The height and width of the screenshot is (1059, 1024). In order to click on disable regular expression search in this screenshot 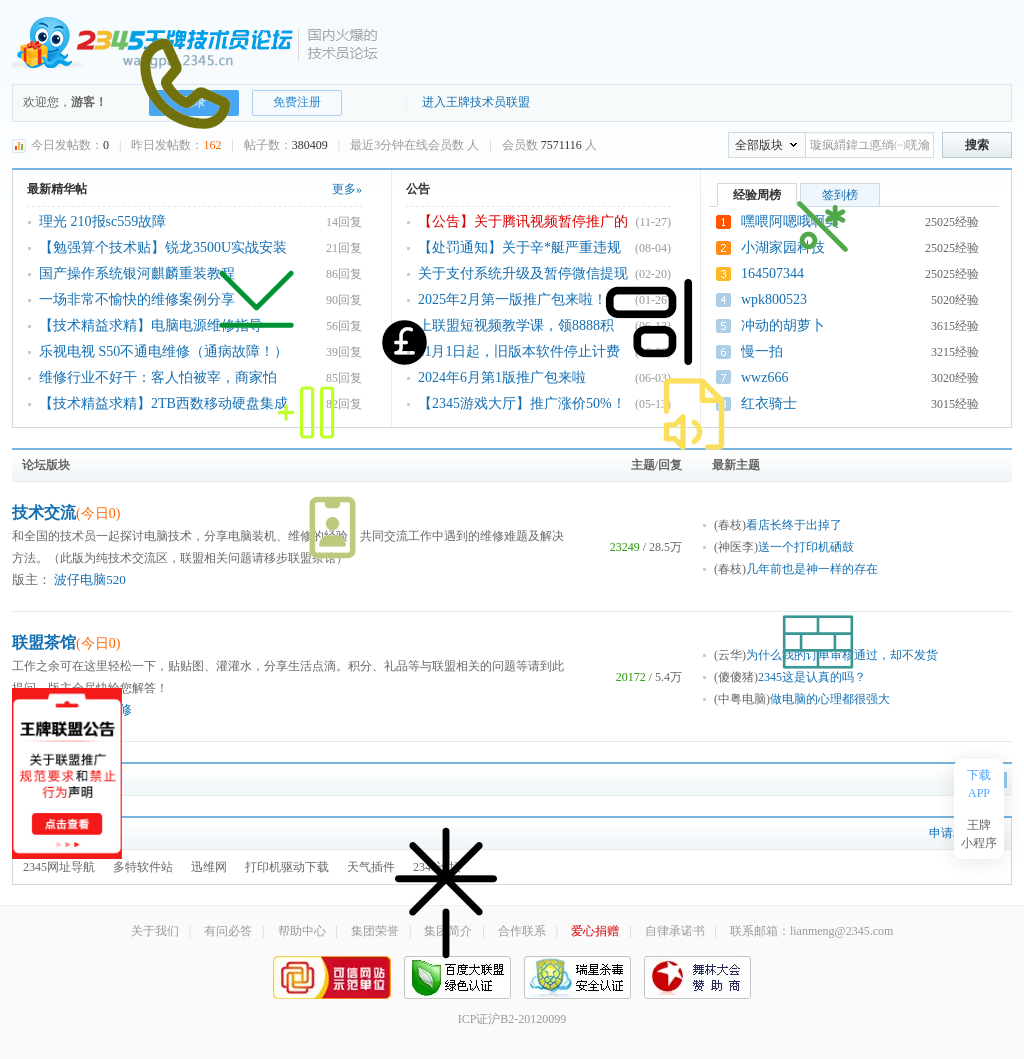, I will do `click(822, 226)`.